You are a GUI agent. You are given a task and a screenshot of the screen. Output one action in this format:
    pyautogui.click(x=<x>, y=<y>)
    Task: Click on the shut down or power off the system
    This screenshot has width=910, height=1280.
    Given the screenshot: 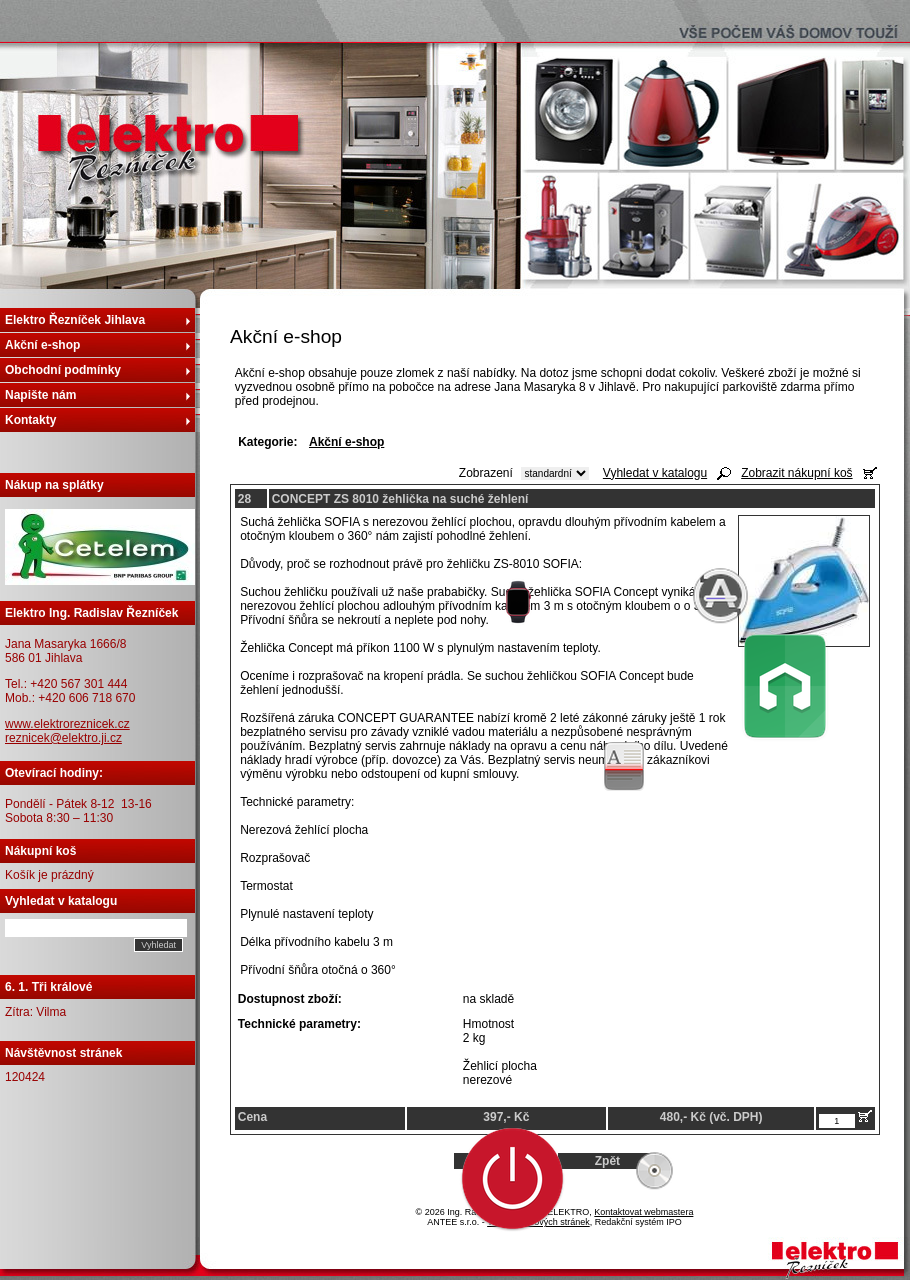 What is the action you would take?
    pyautogui.click(x=512, y=1178)
    